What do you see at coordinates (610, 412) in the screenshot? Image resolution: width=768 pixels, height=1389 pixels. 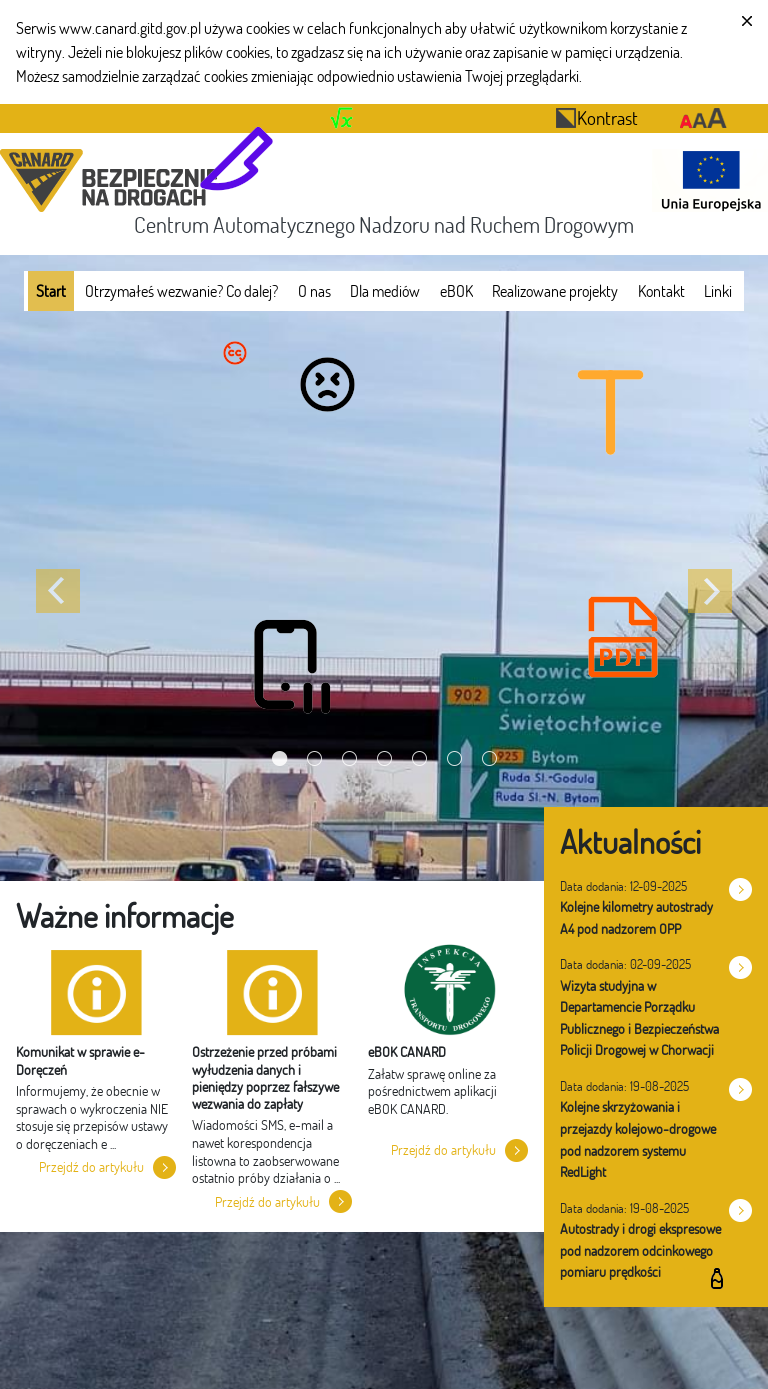 I see `text formatting tool for titles` at bounding box center [610, 412].